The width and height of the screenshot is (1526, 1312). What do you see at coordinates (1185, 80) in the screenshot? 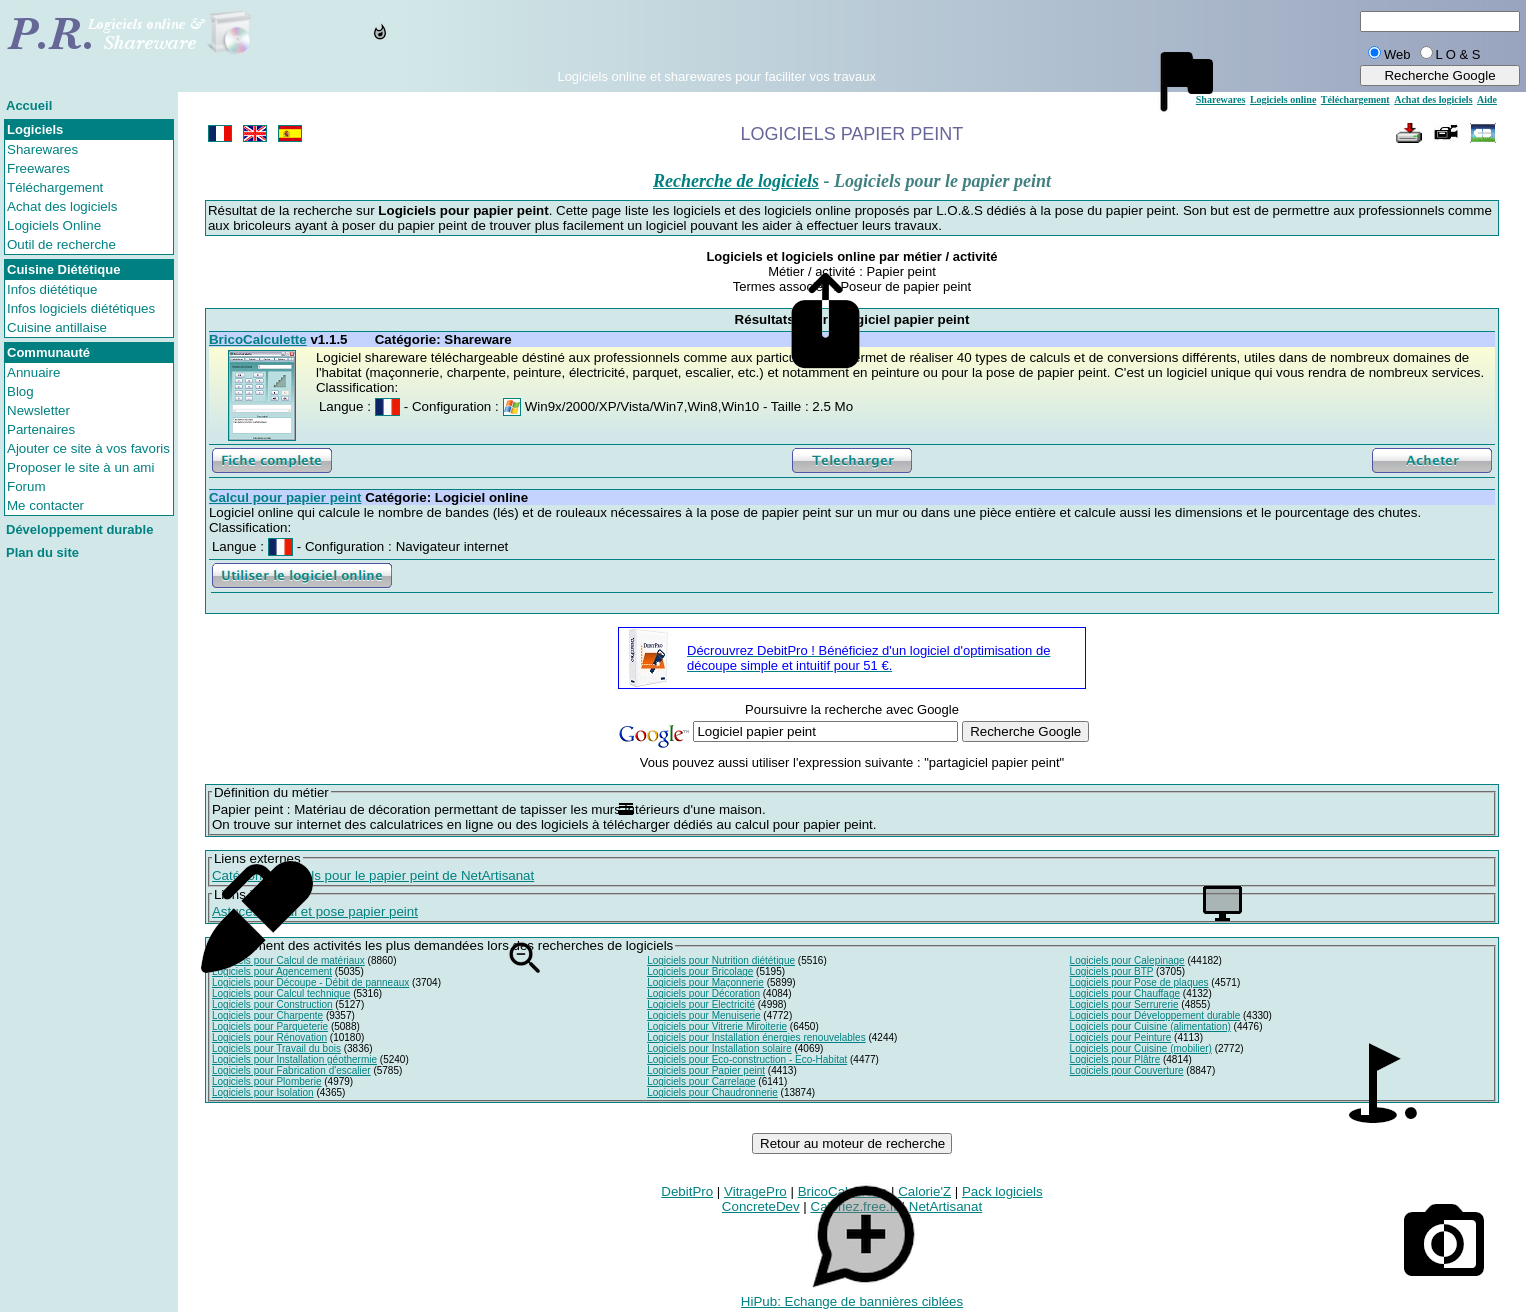
I see `flag or bookmark this item` at bounding box center [1185, 80].